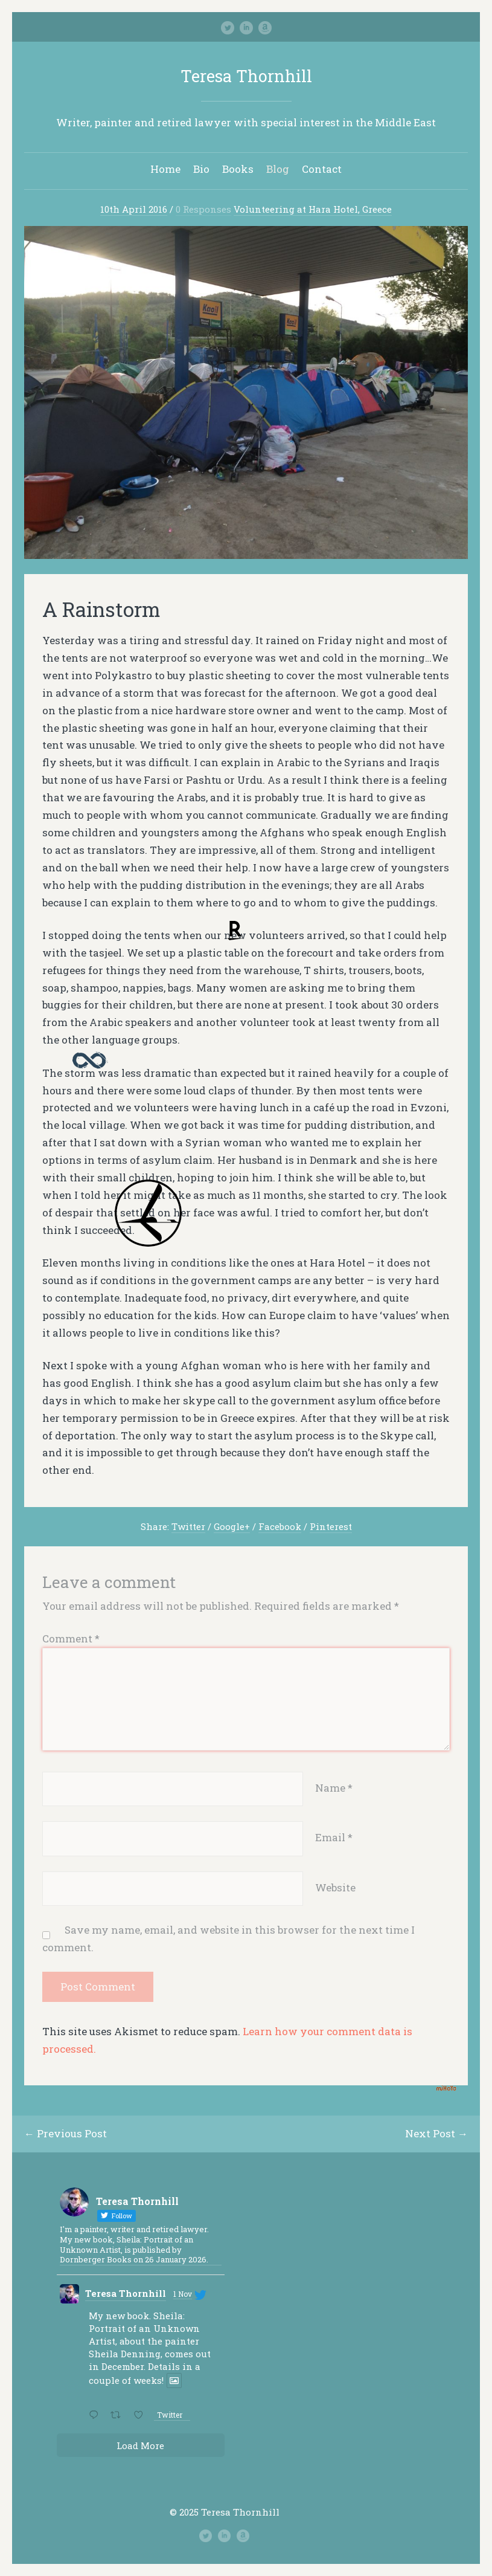  What do you see at coordinates (446, 2088) in the screenshot?
I see `visit miHoYo's official website or portal` at bounding box center [446, 2088].